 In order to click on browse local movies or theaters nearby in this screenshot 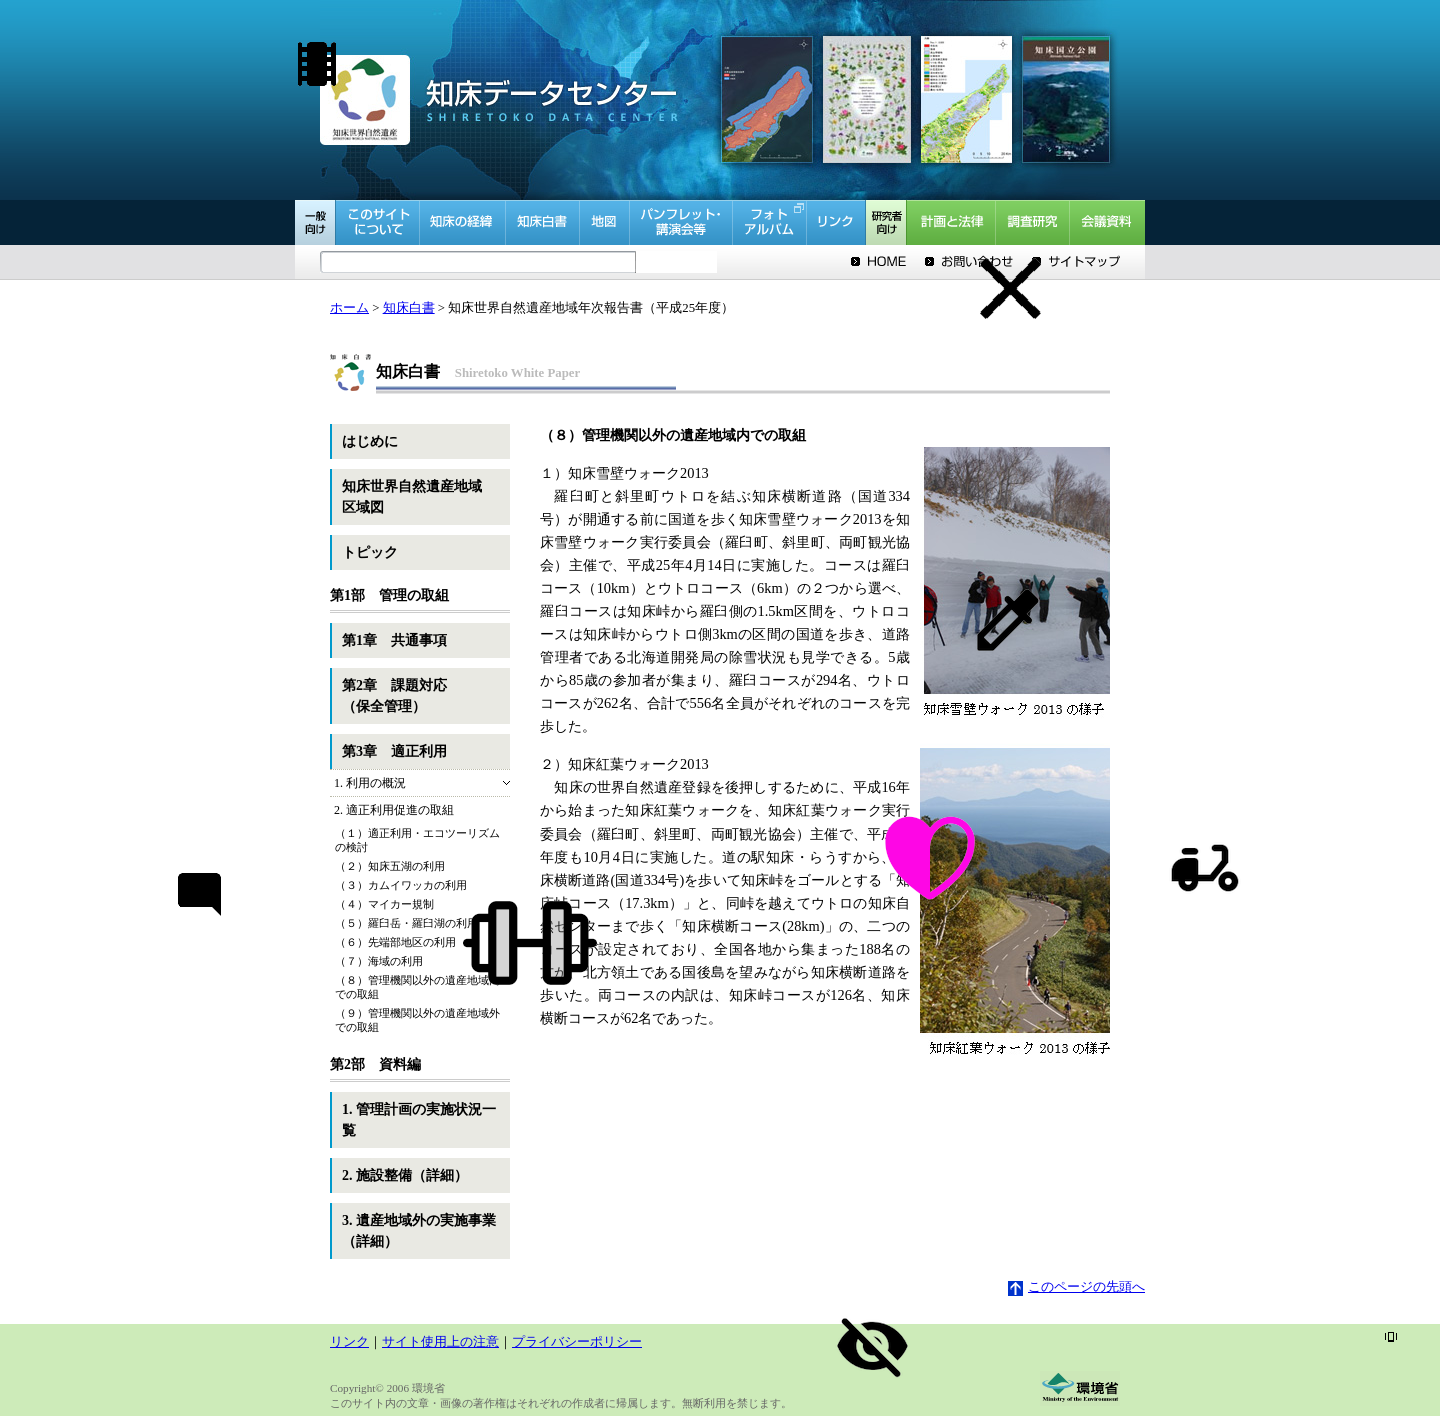, I will do `click(317, 64)`.